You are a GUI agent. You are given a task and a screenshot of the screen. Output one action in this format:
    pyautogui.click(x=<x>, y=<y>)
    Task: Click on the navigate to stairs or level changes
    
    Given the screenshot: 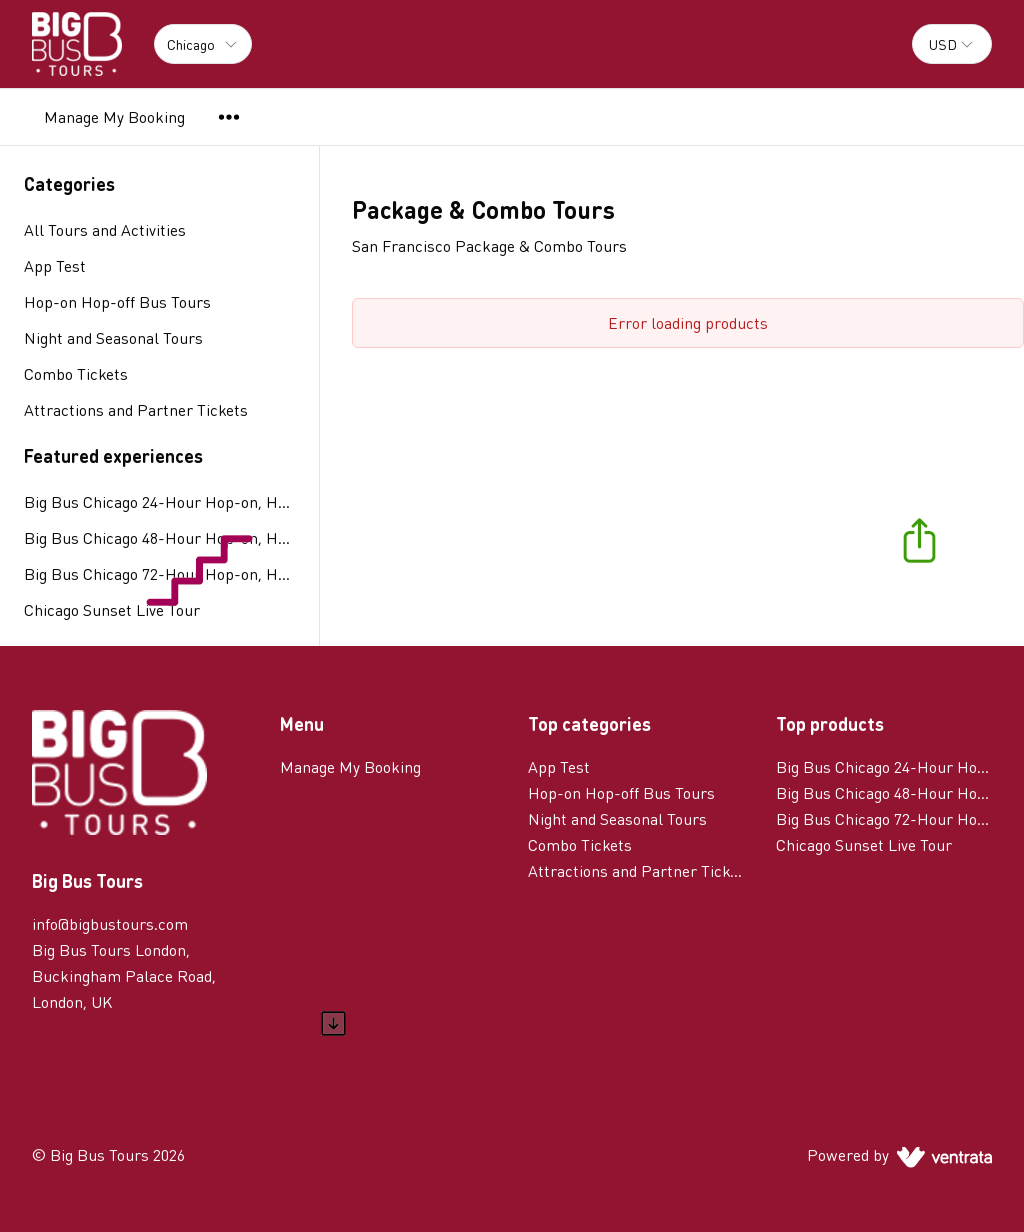 What is the action you would take?
    pyautogui.click(x=199, y=570)
    